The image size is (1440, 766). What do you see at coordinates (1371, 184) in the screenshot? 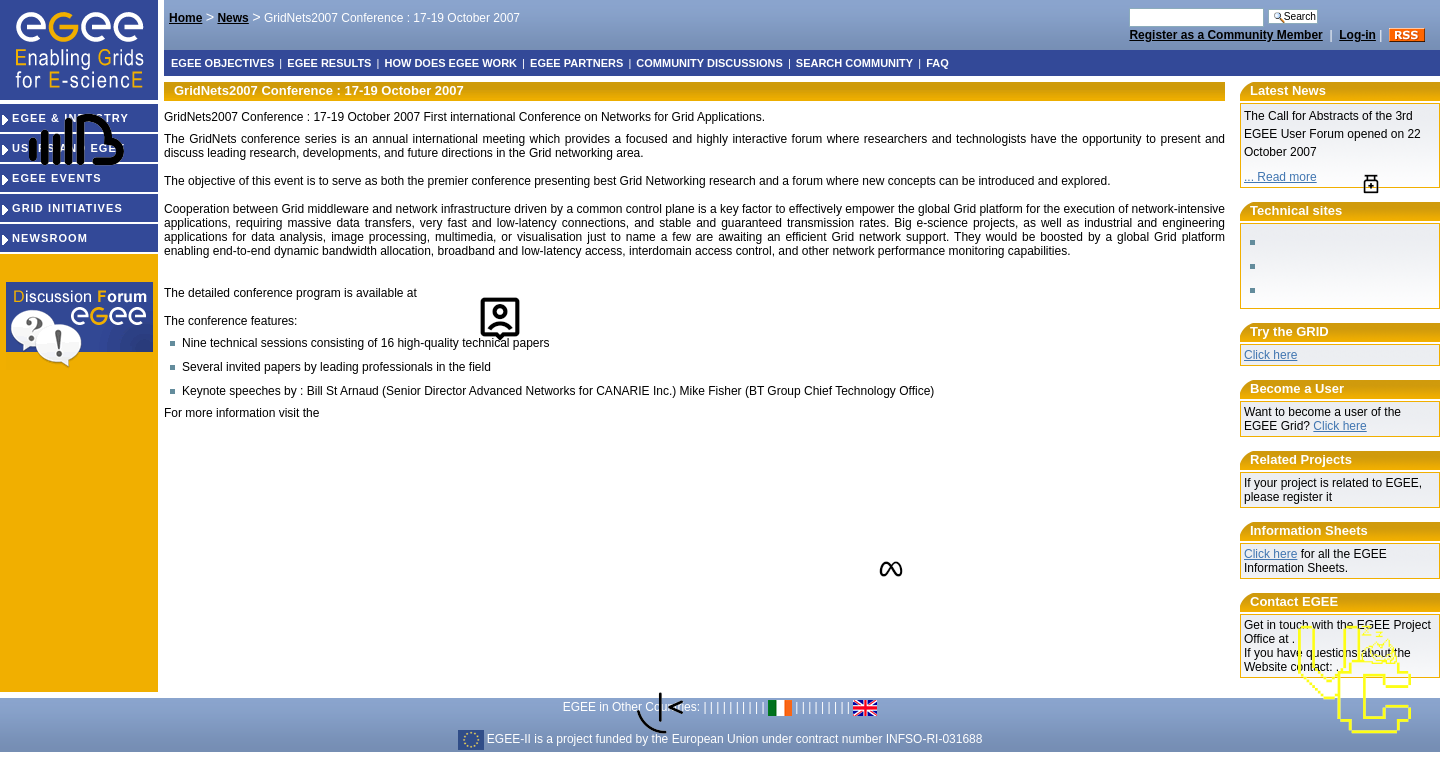
I see `view medication information` at bounding box center [1371, 184].